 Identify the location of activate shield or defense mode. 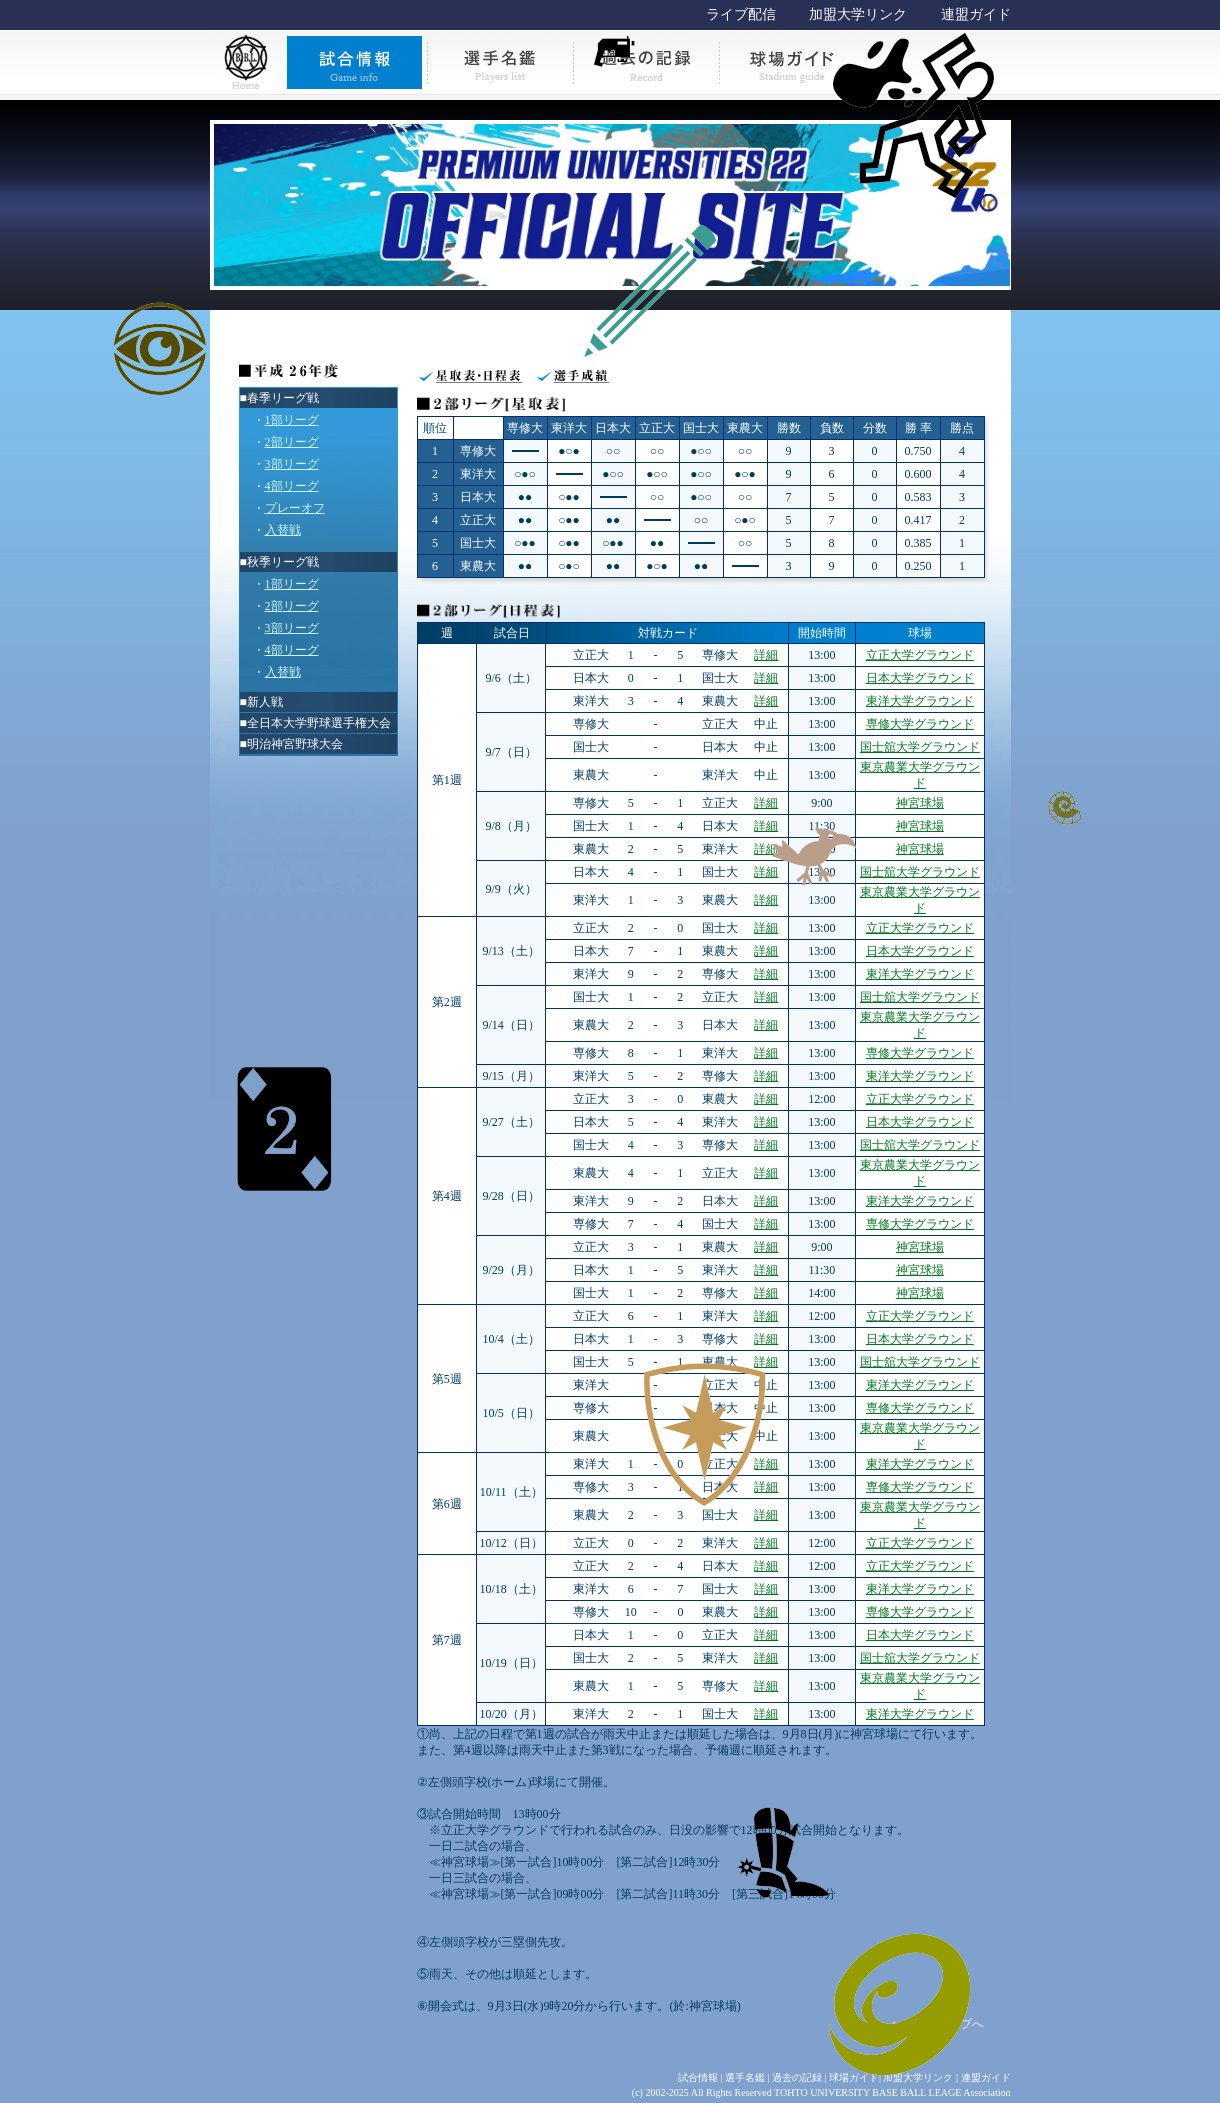
(704, 1435).